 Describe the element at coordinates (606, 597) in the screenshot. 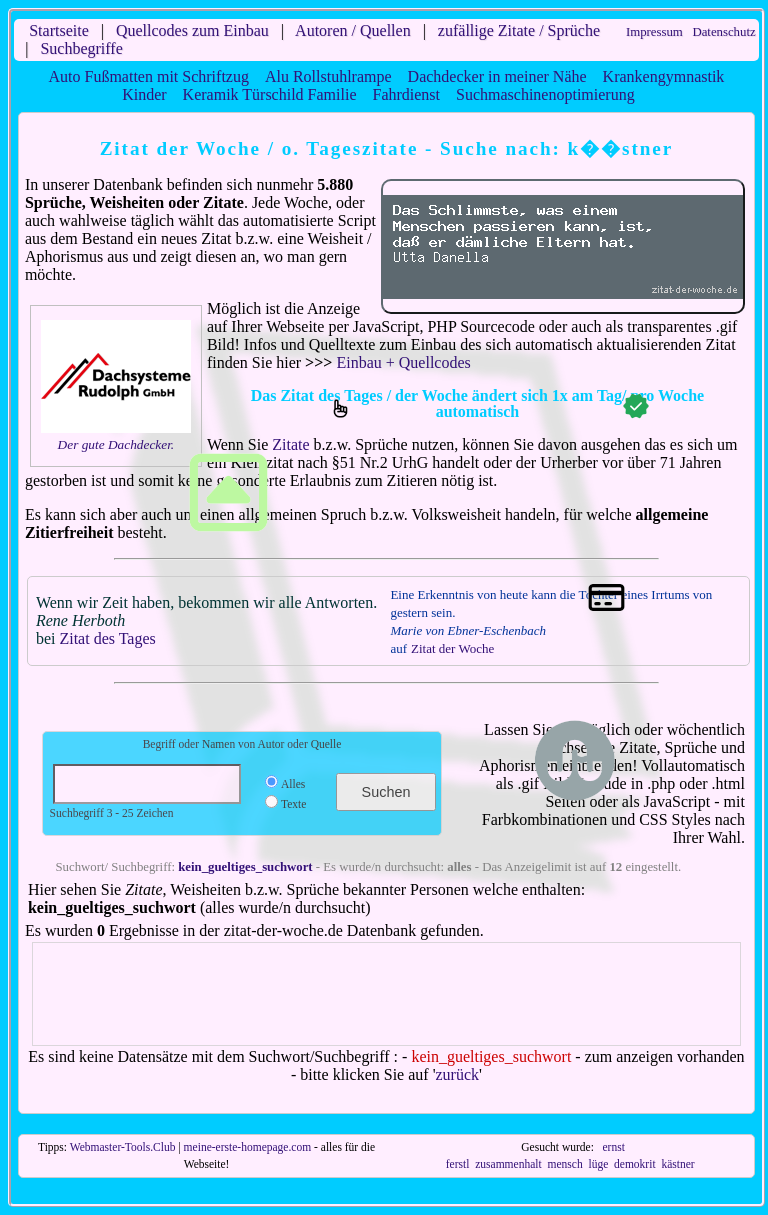

I see `access payment methods` at that location.